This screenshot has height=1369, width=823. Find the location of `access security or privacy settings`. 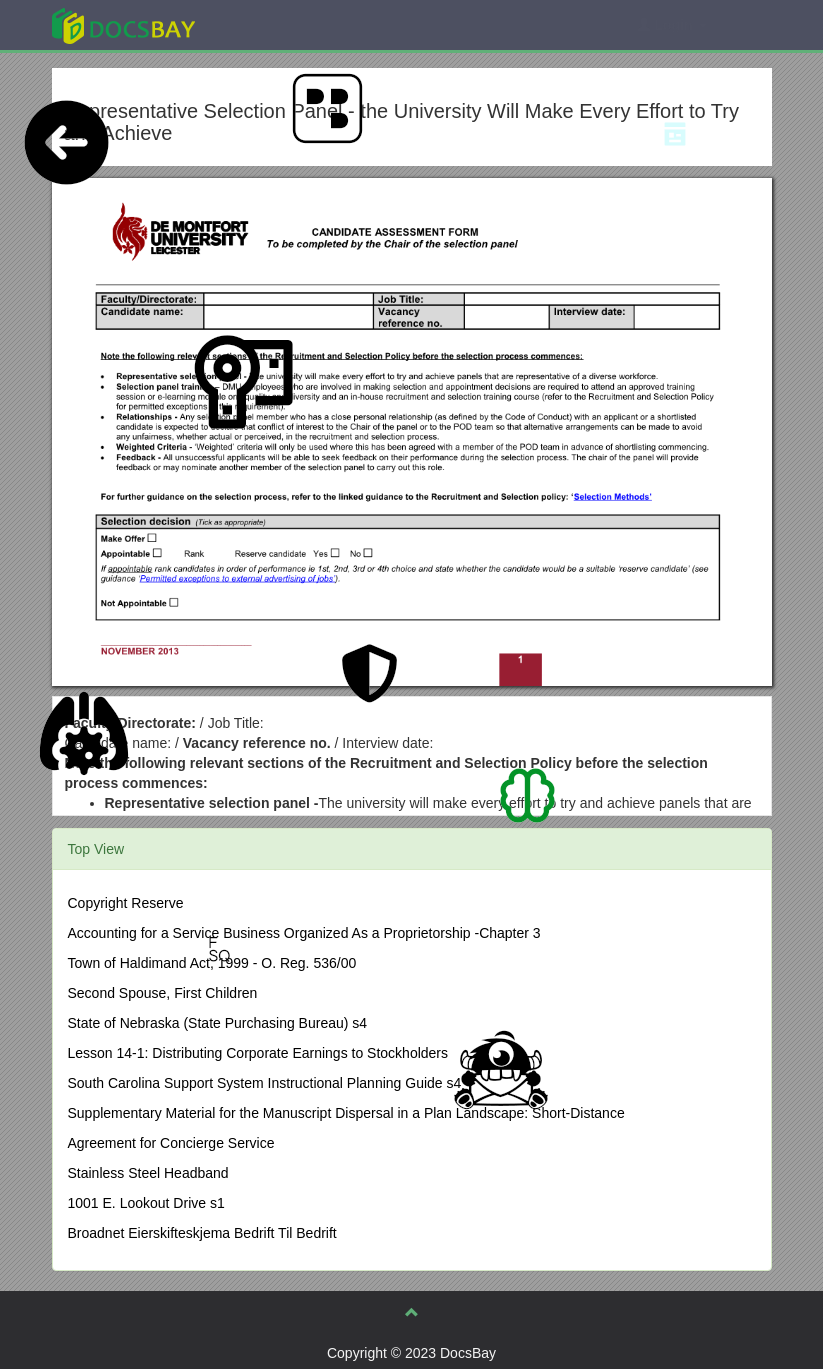

access security or privacy settings is located at coordinates (369, 673).